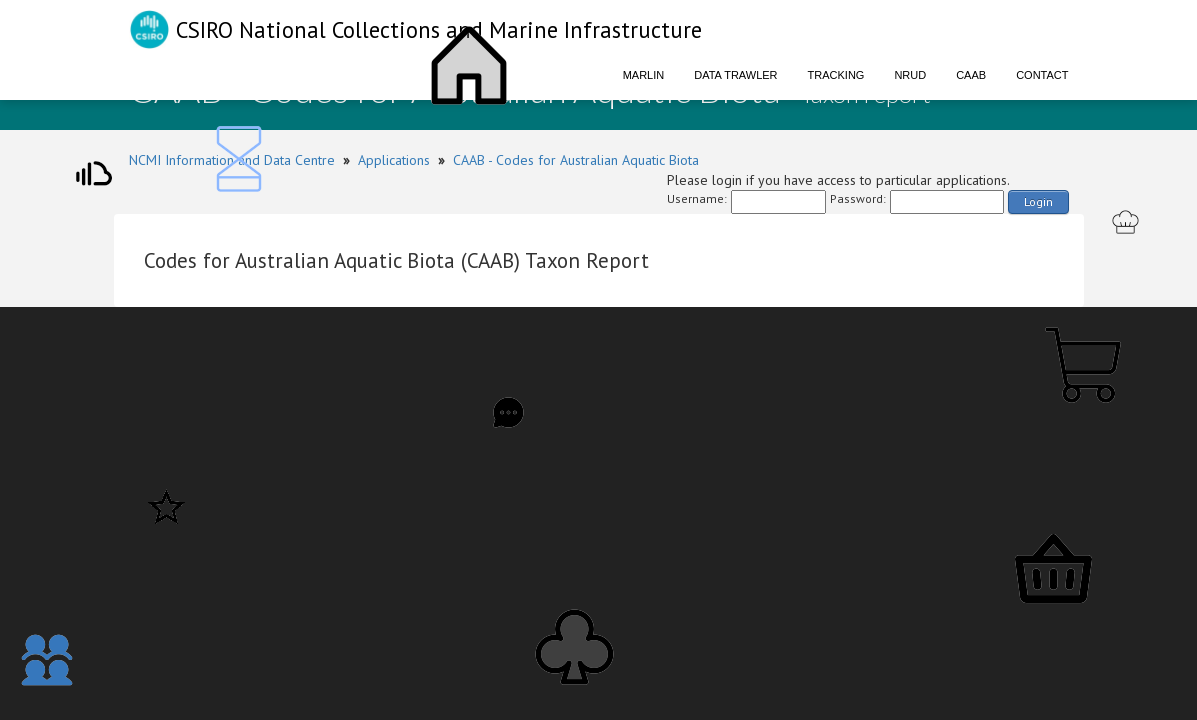 Image resolution: width=1197 pixels, height=720 pixels. I want to click on represents the clubs suit in a card game, so click(574, 648).